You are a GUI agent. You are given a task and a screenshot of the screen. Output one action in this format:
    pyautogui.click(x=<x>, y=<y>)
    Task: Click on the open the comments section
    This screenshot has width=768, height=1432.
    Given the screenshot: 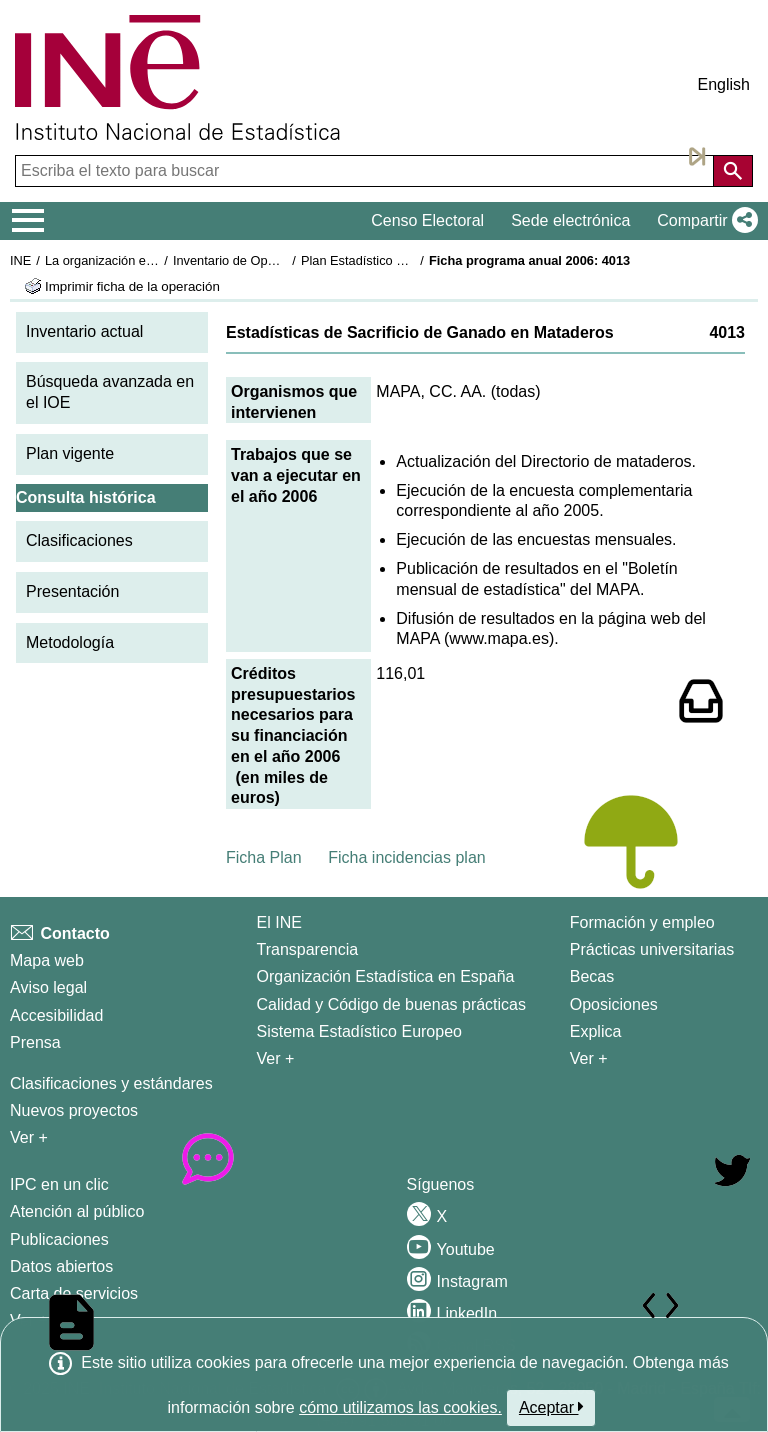 What is the action you would take?
    pyautogui.click(x=208, y=1159)
    